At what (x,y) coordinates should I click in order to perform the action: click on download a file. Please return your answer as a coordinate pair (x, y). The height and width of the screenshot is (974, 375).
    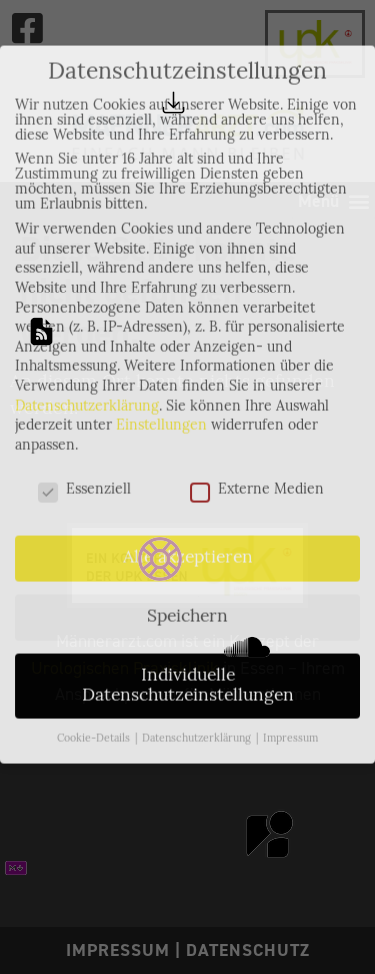
    Looking at the image, I should click on (173, 102).